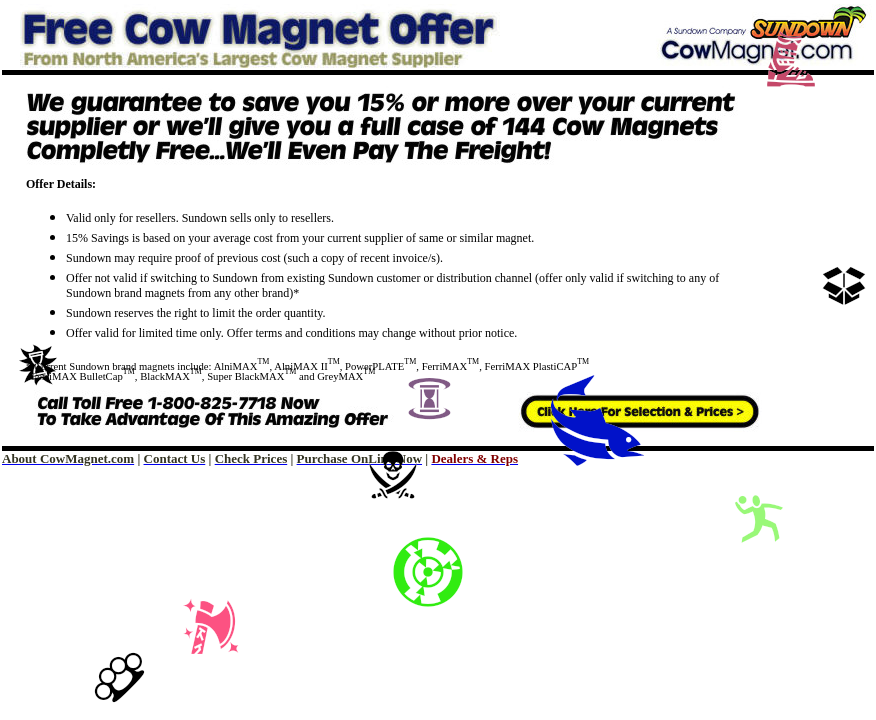 Image resolution: width=876 pixels, height=720 pixels. I want to click on view package or shipping details, so click(844, 286).